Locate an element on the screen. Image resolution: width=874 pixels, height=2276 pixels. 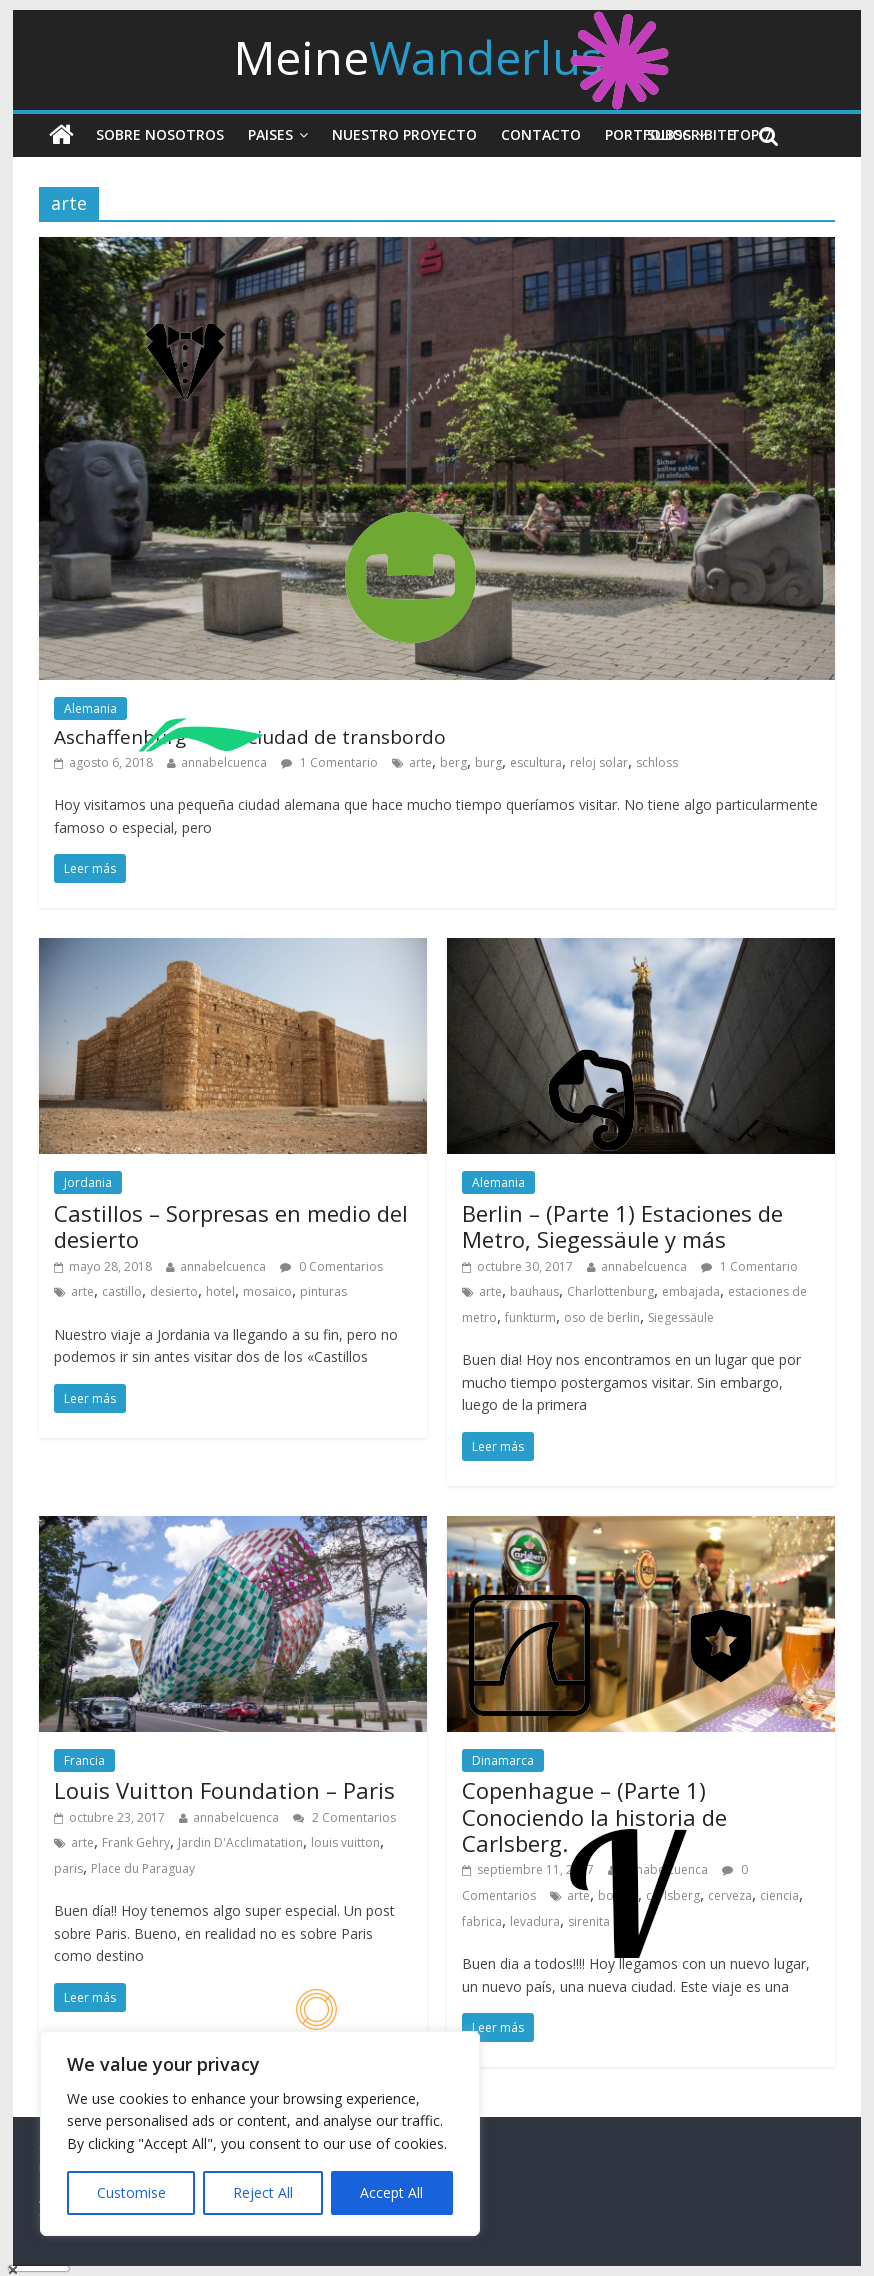
open Evernote app is located at coordinates (591, 1097).